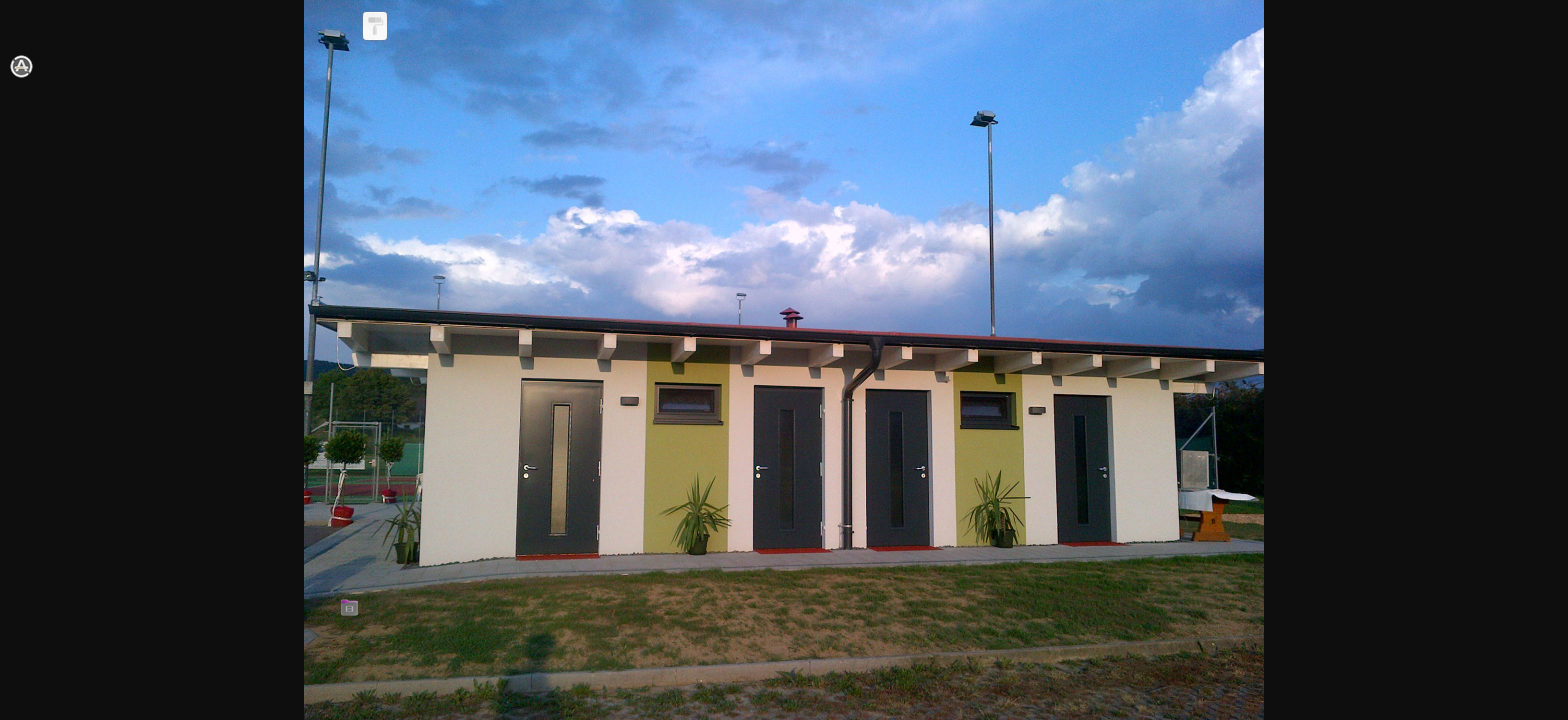 The width and height of the screenshot is (1568, 720). What do you see at coordinates (349, 607) in the screenshot?
I see `open your videos folder` at bounding box center [349, 607].